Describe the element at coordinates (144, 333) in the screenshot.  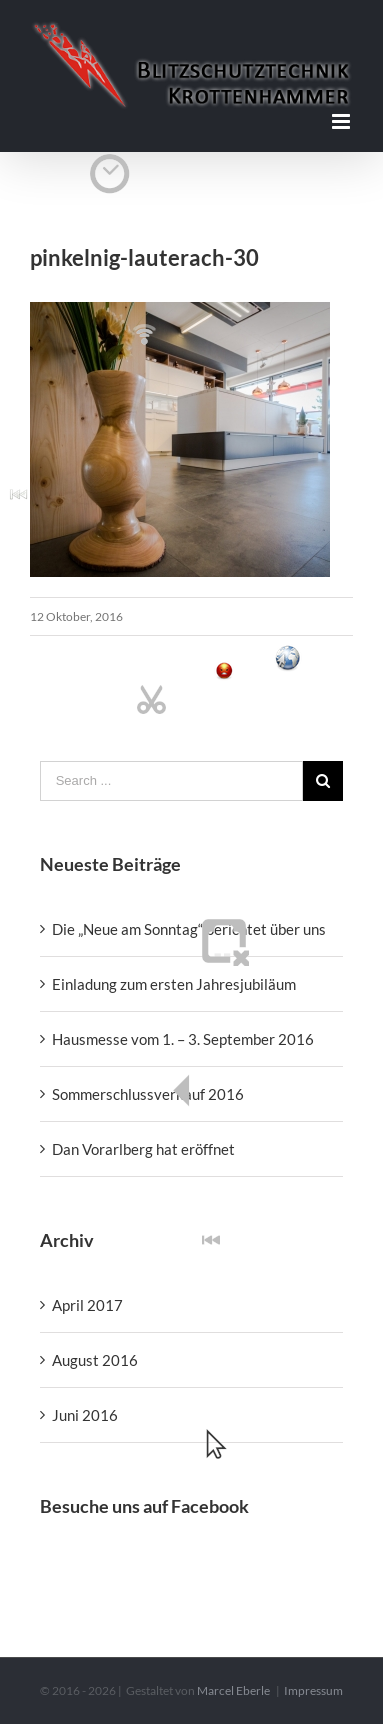
I see `indicates a strong wireless network connection` at that location.